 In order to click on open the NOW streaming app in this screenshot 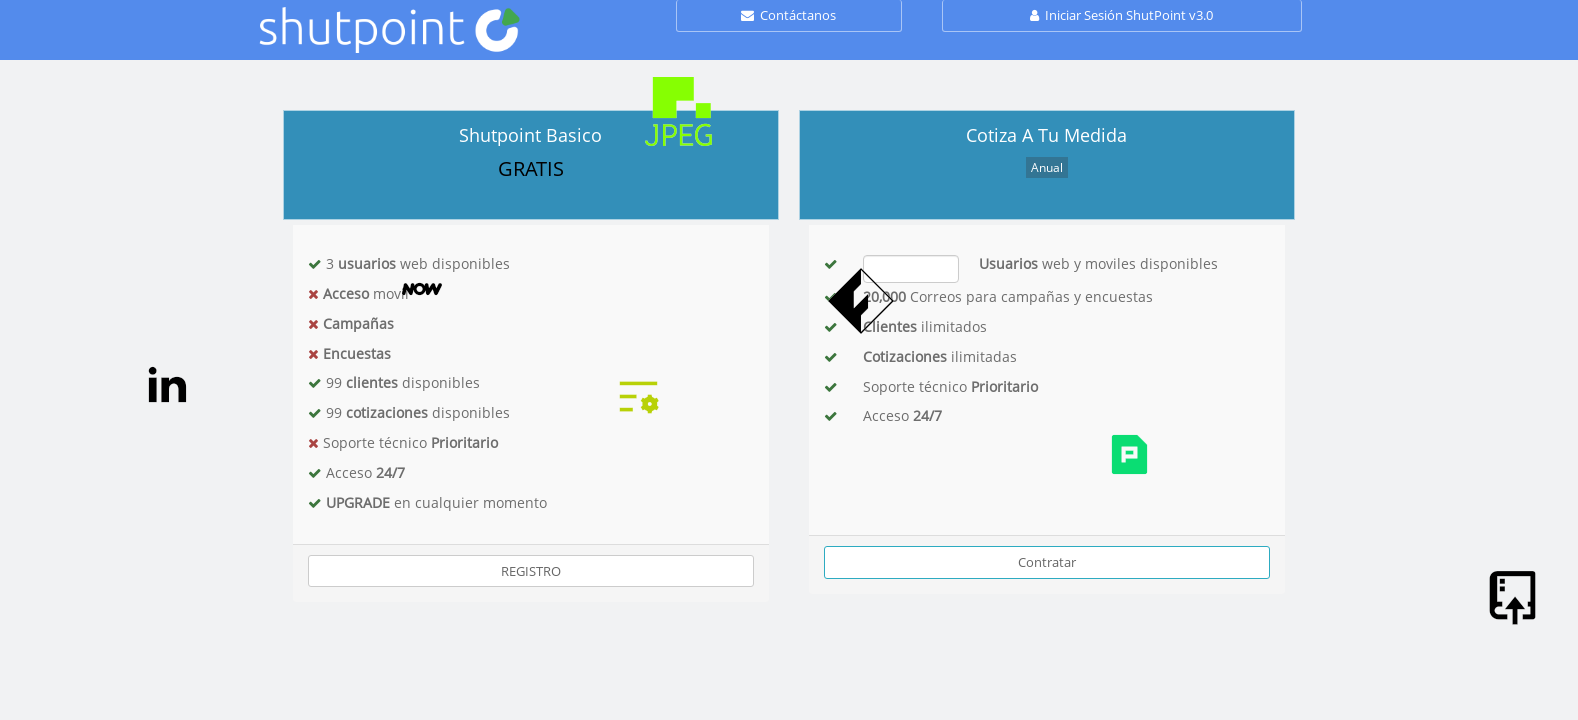, I will do `click(422, 289)`.